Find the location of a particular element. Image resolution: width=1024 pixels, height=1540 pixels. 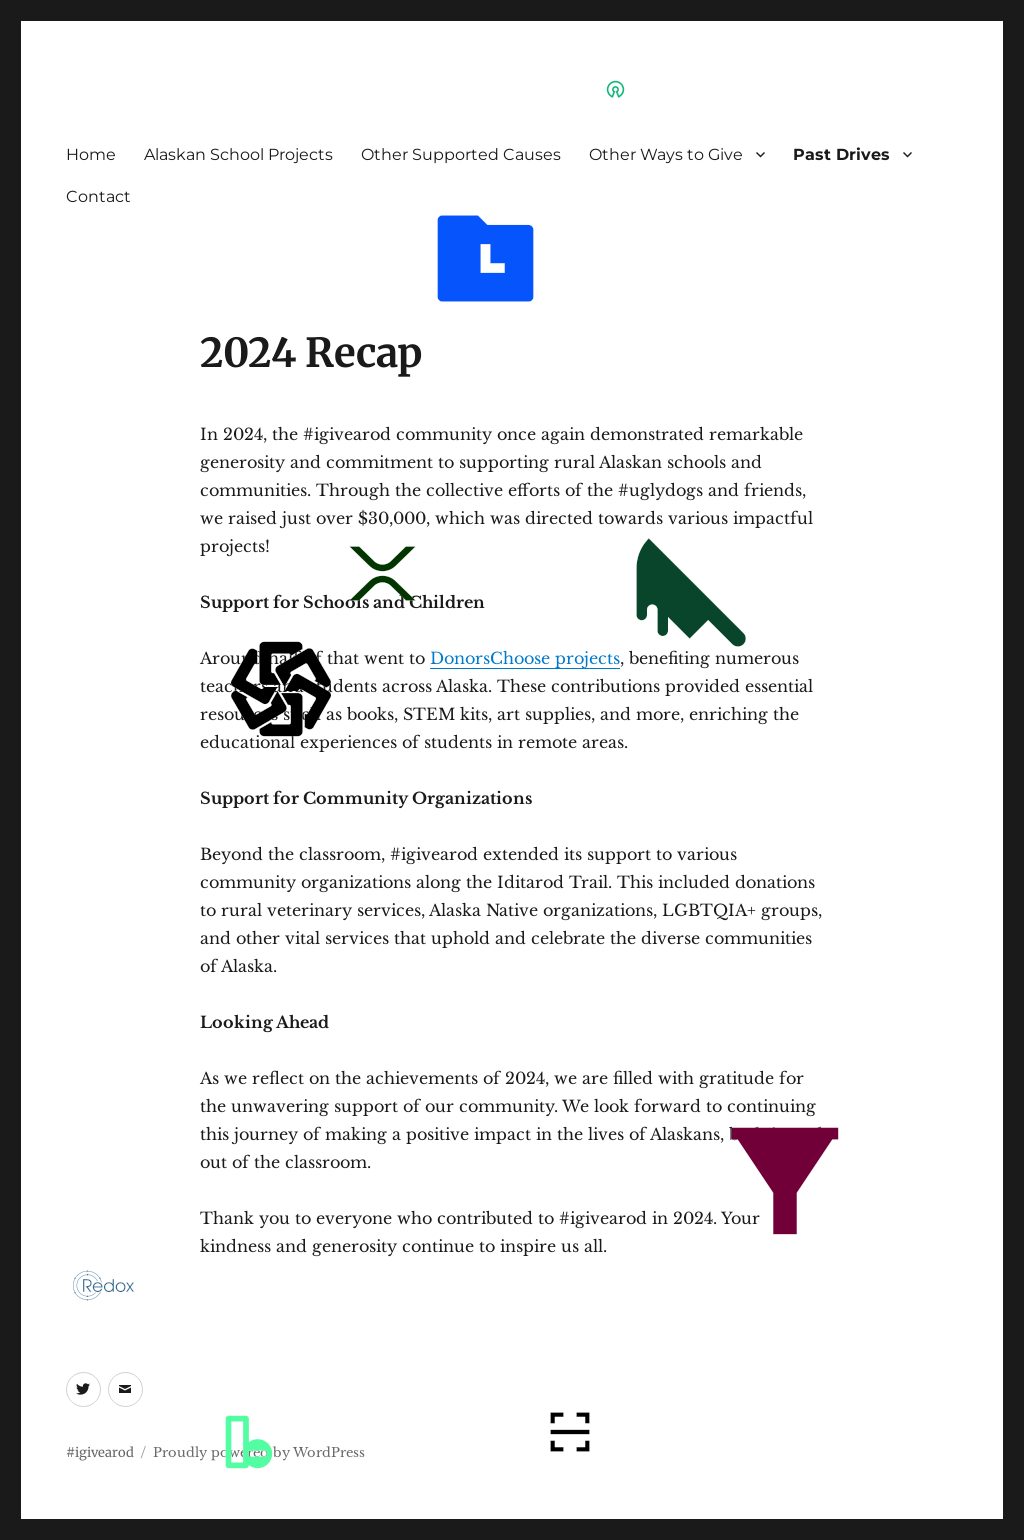

filter list or search results is located at coordinates (785, 1175).